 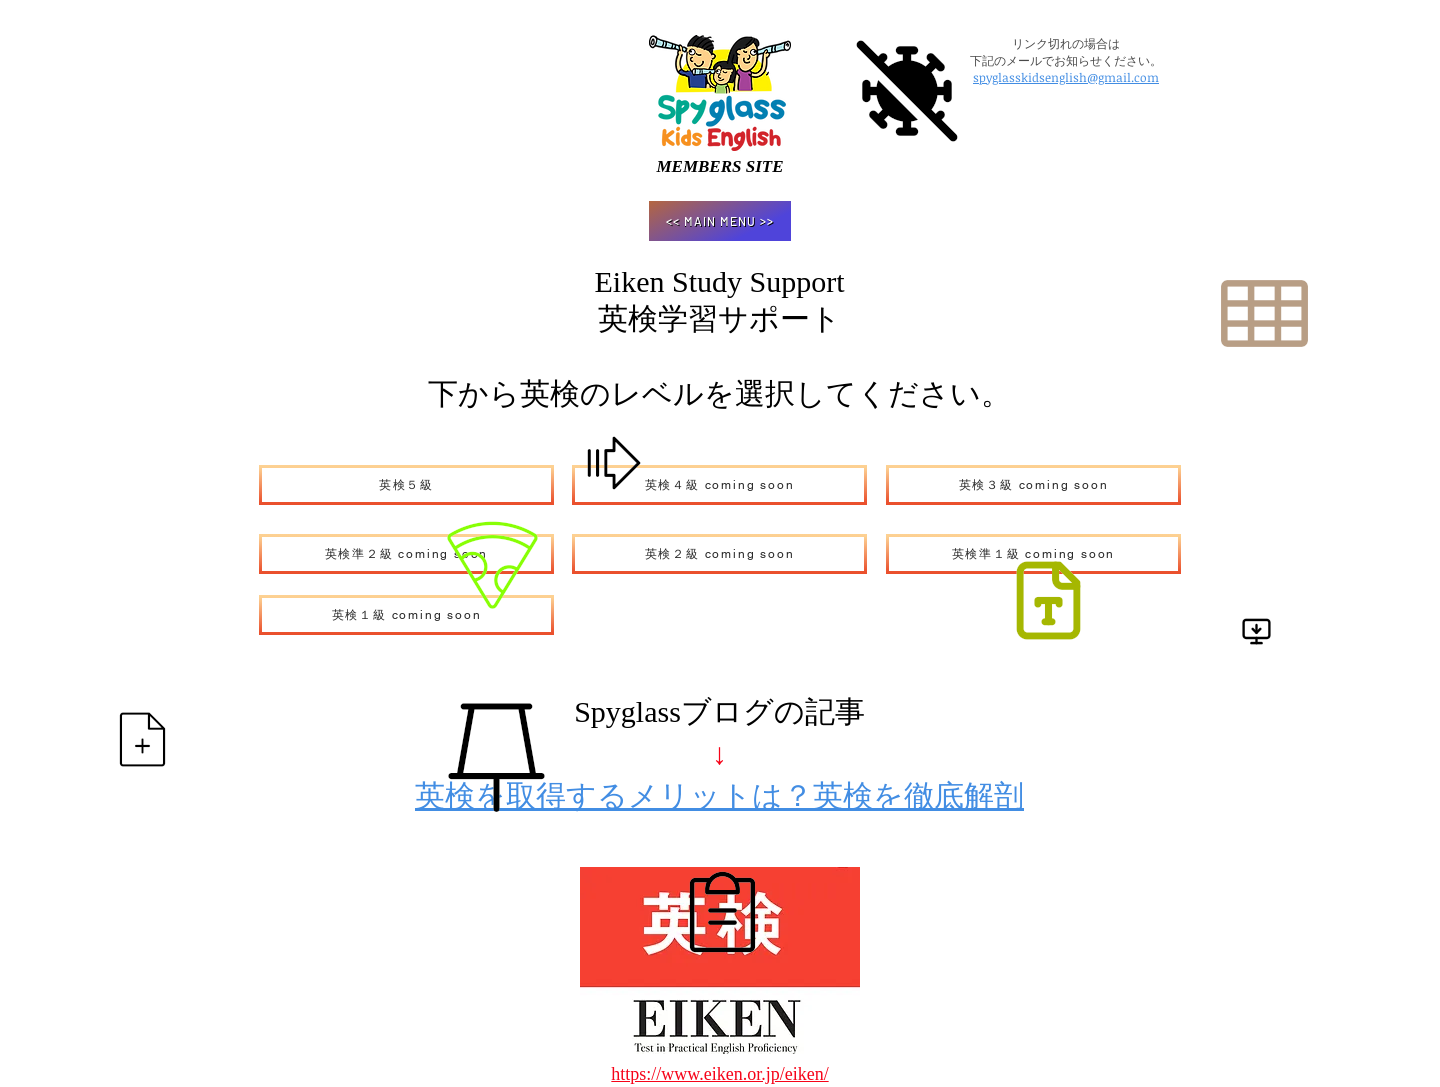 What do you see at coordinates (1048, 600) in the screenshot?
I see `view text or document file type` at bounding box center [1048, 600].